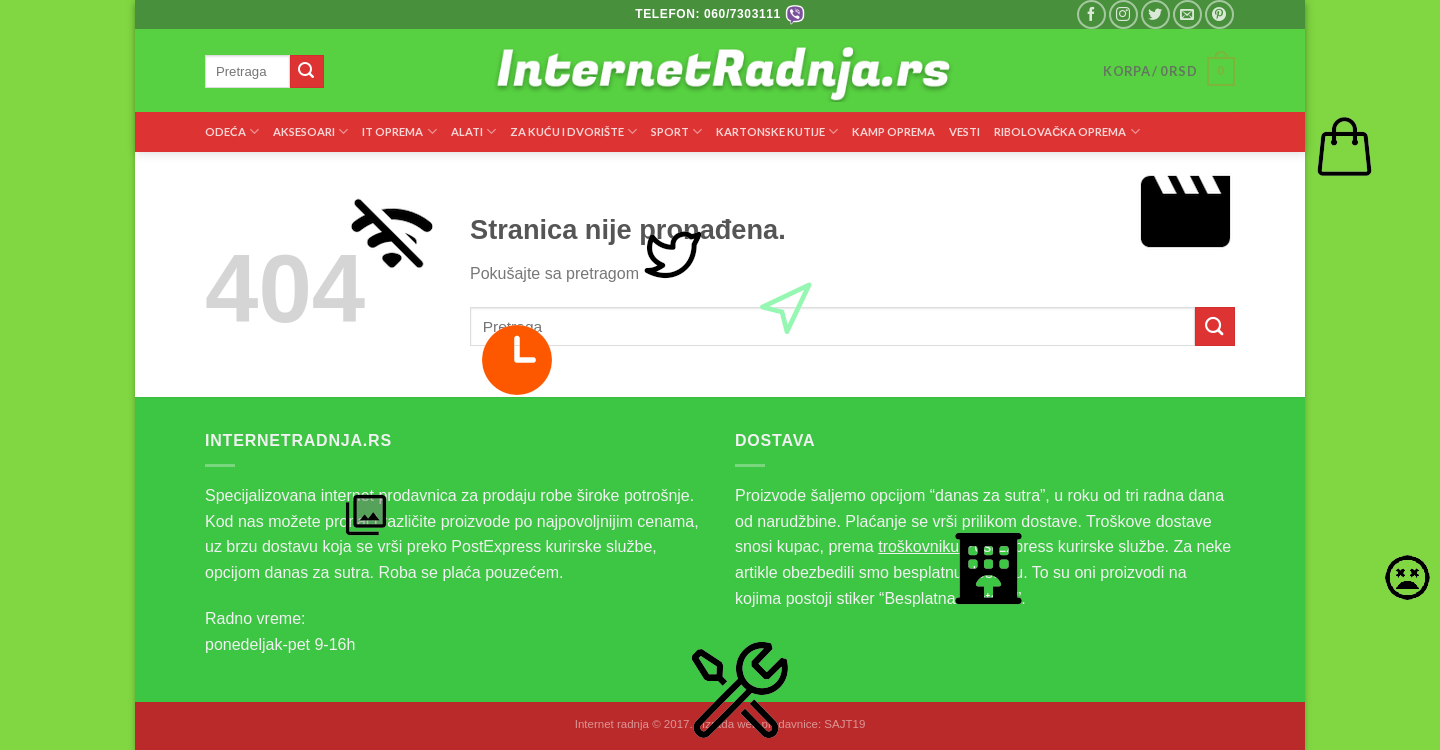  I want to click on view your shopping bag, so click(1344, 146).